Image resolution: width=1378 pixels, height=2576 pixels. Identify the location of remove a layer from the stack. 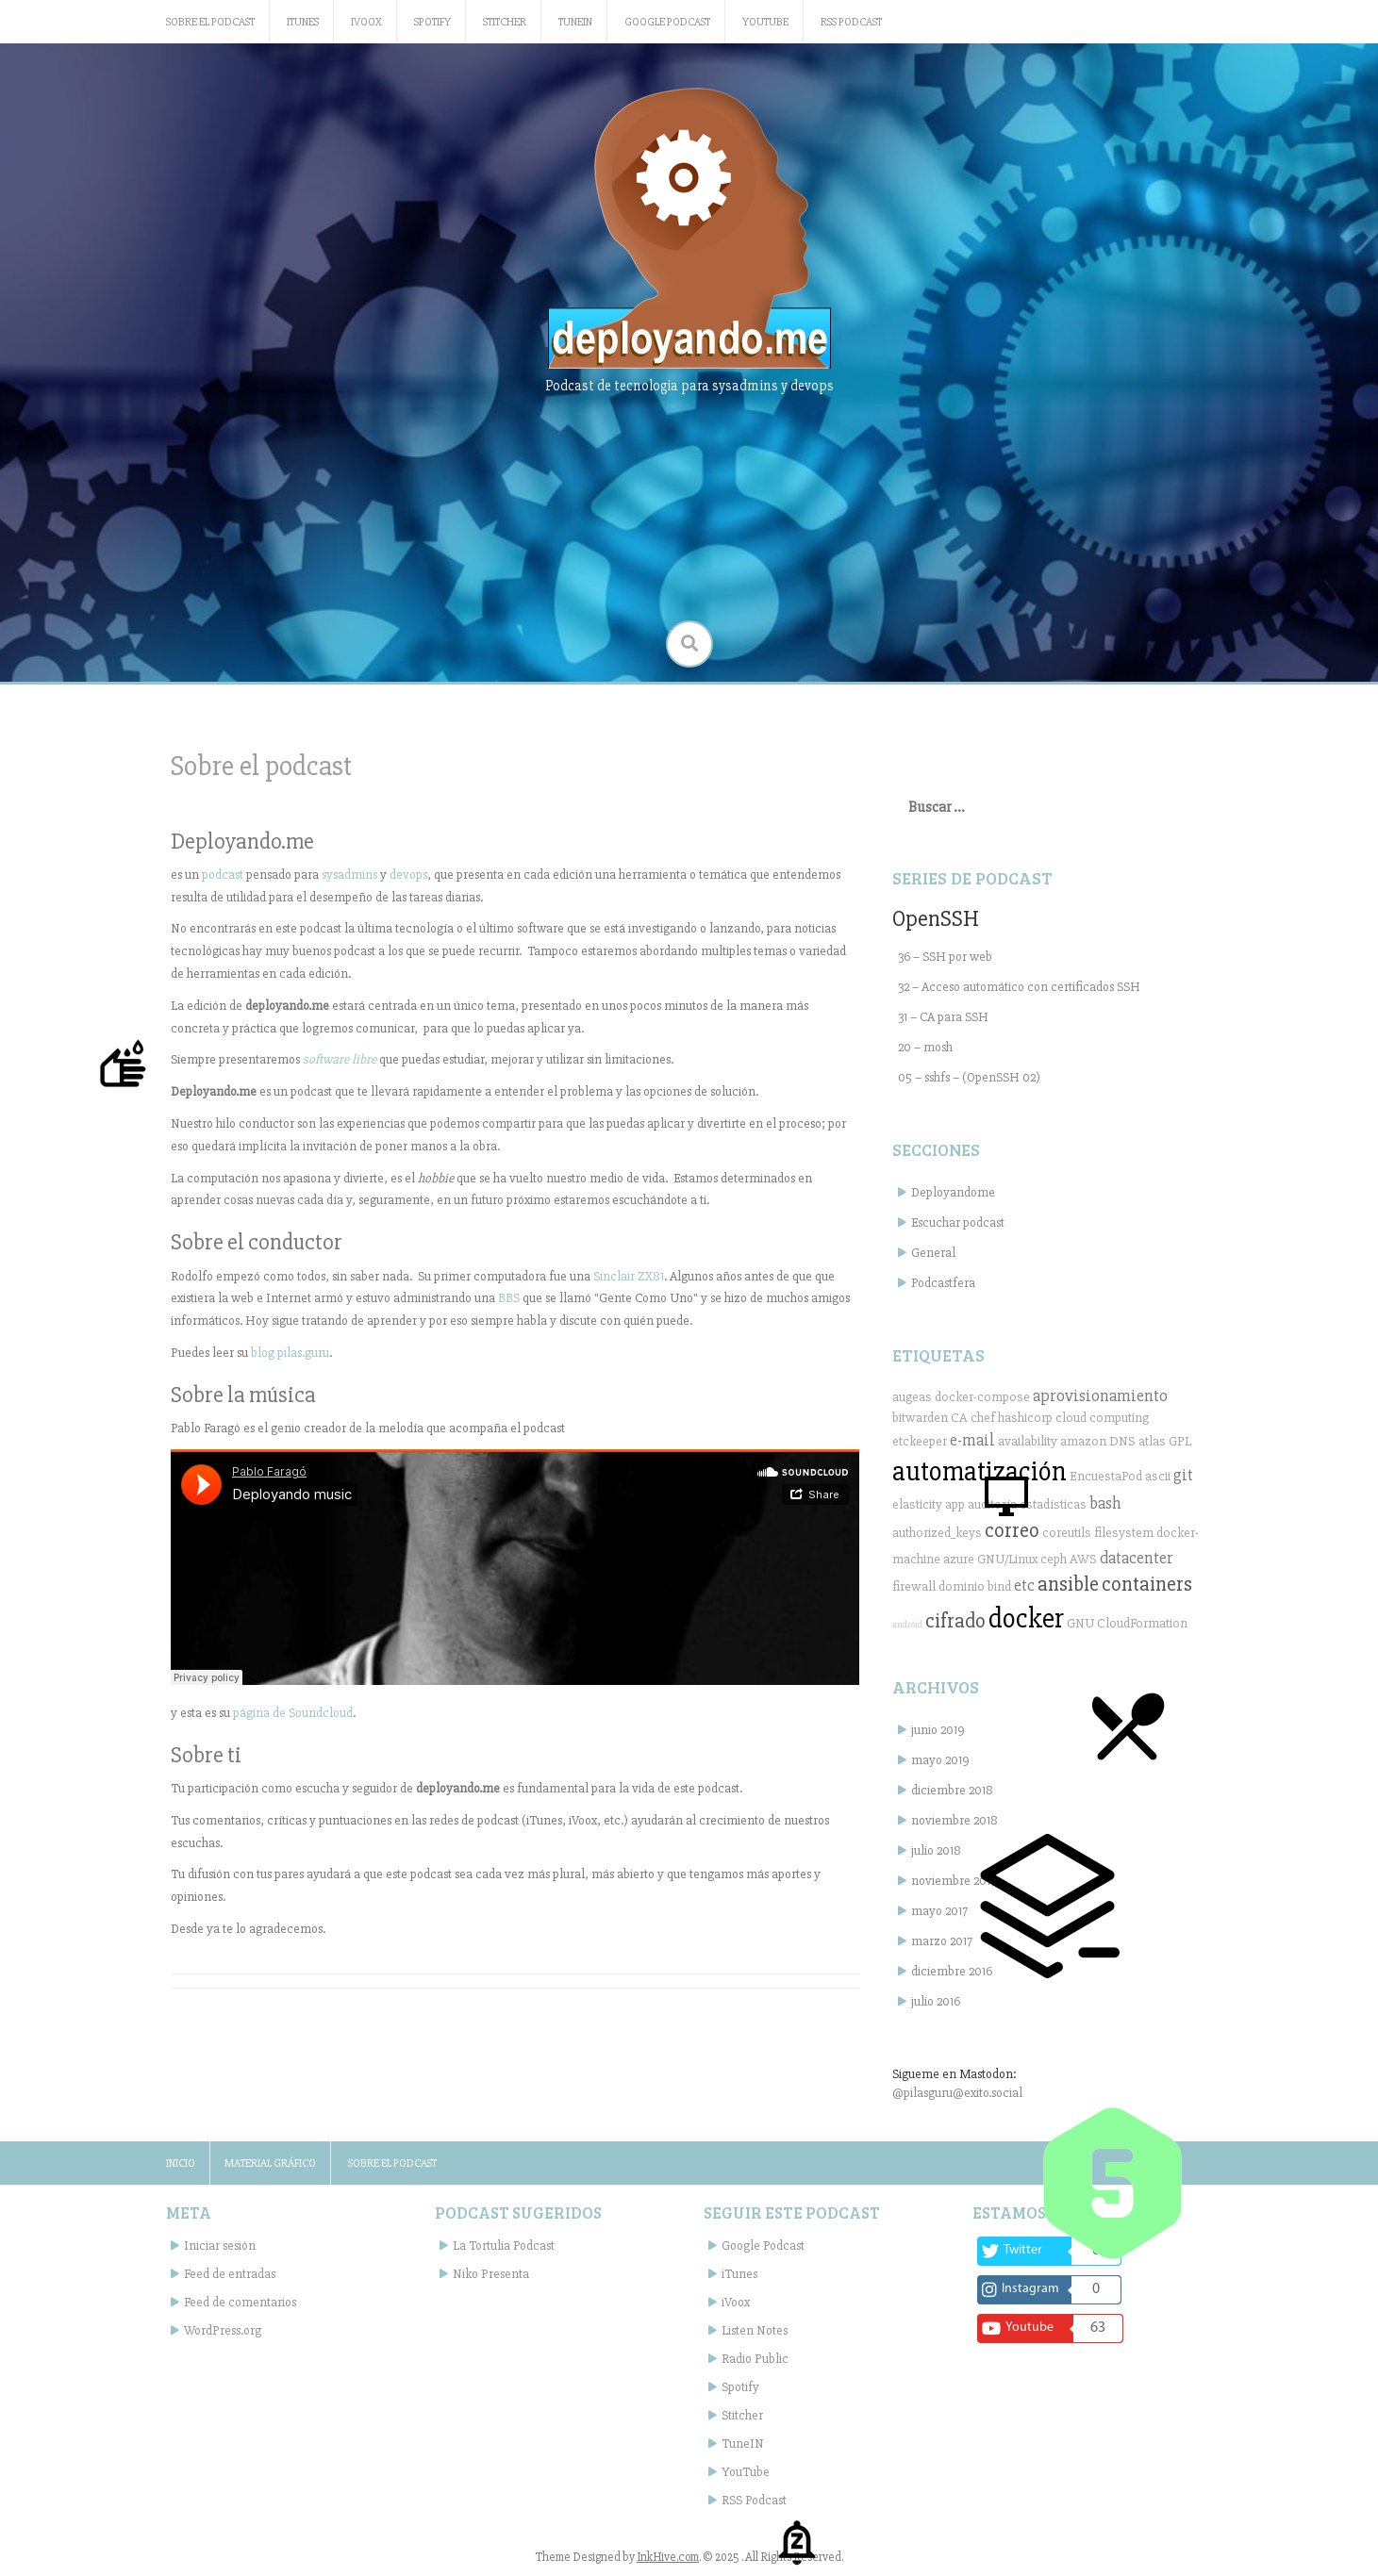
(1047, 1906).